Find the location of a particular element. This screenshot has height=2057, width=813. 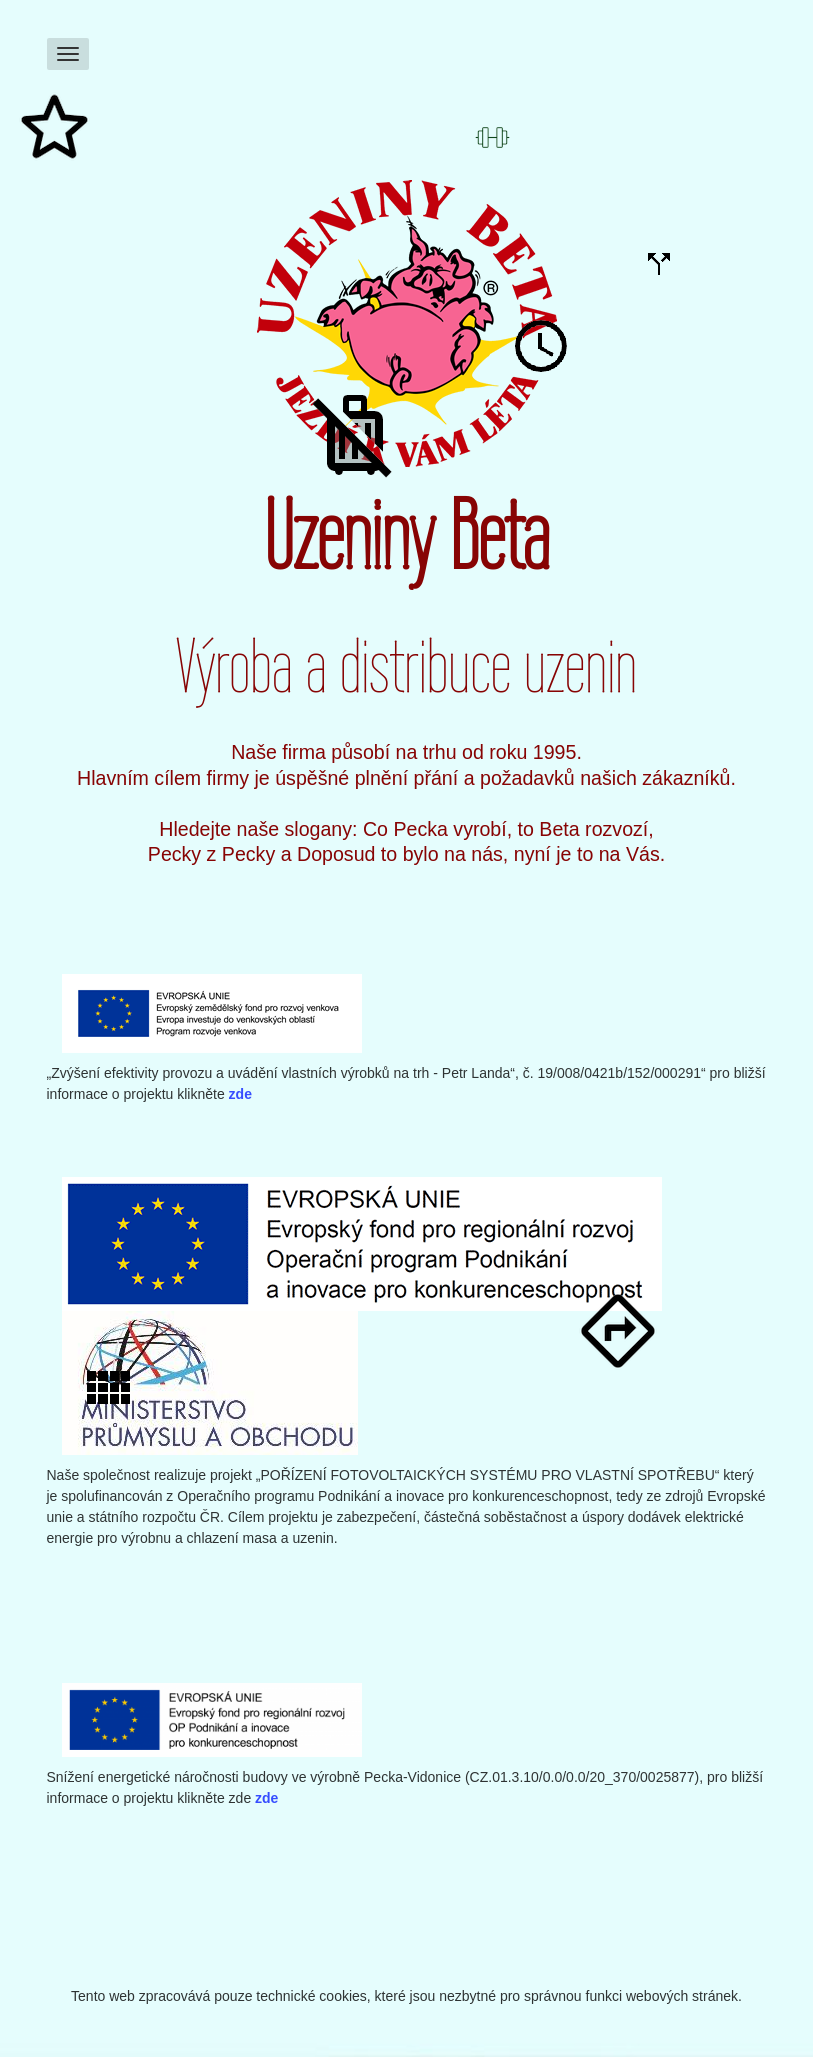

view schedule or upcoming events is located at coordinates (541, 346).